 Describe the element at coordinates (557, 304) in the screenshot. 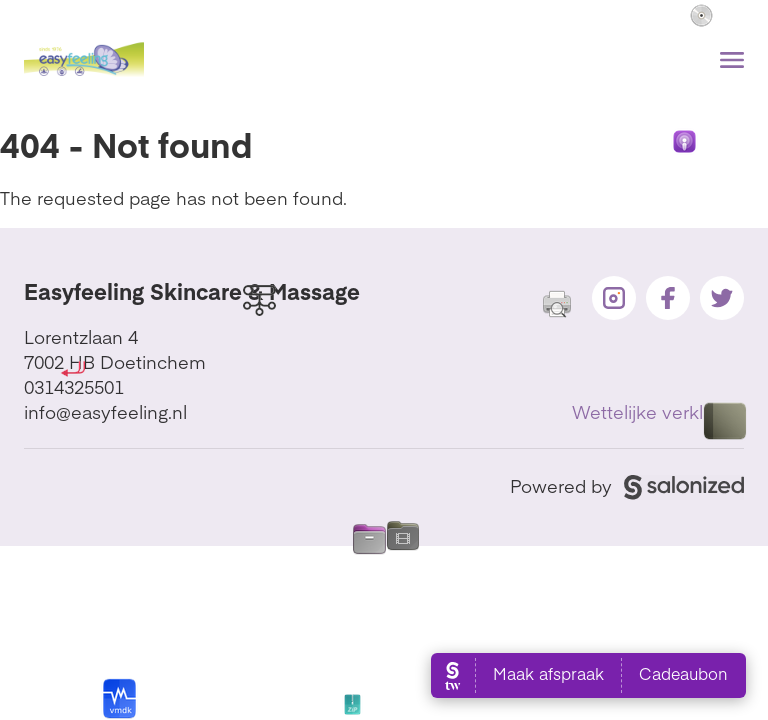

I see `preview document before printing` at that location.